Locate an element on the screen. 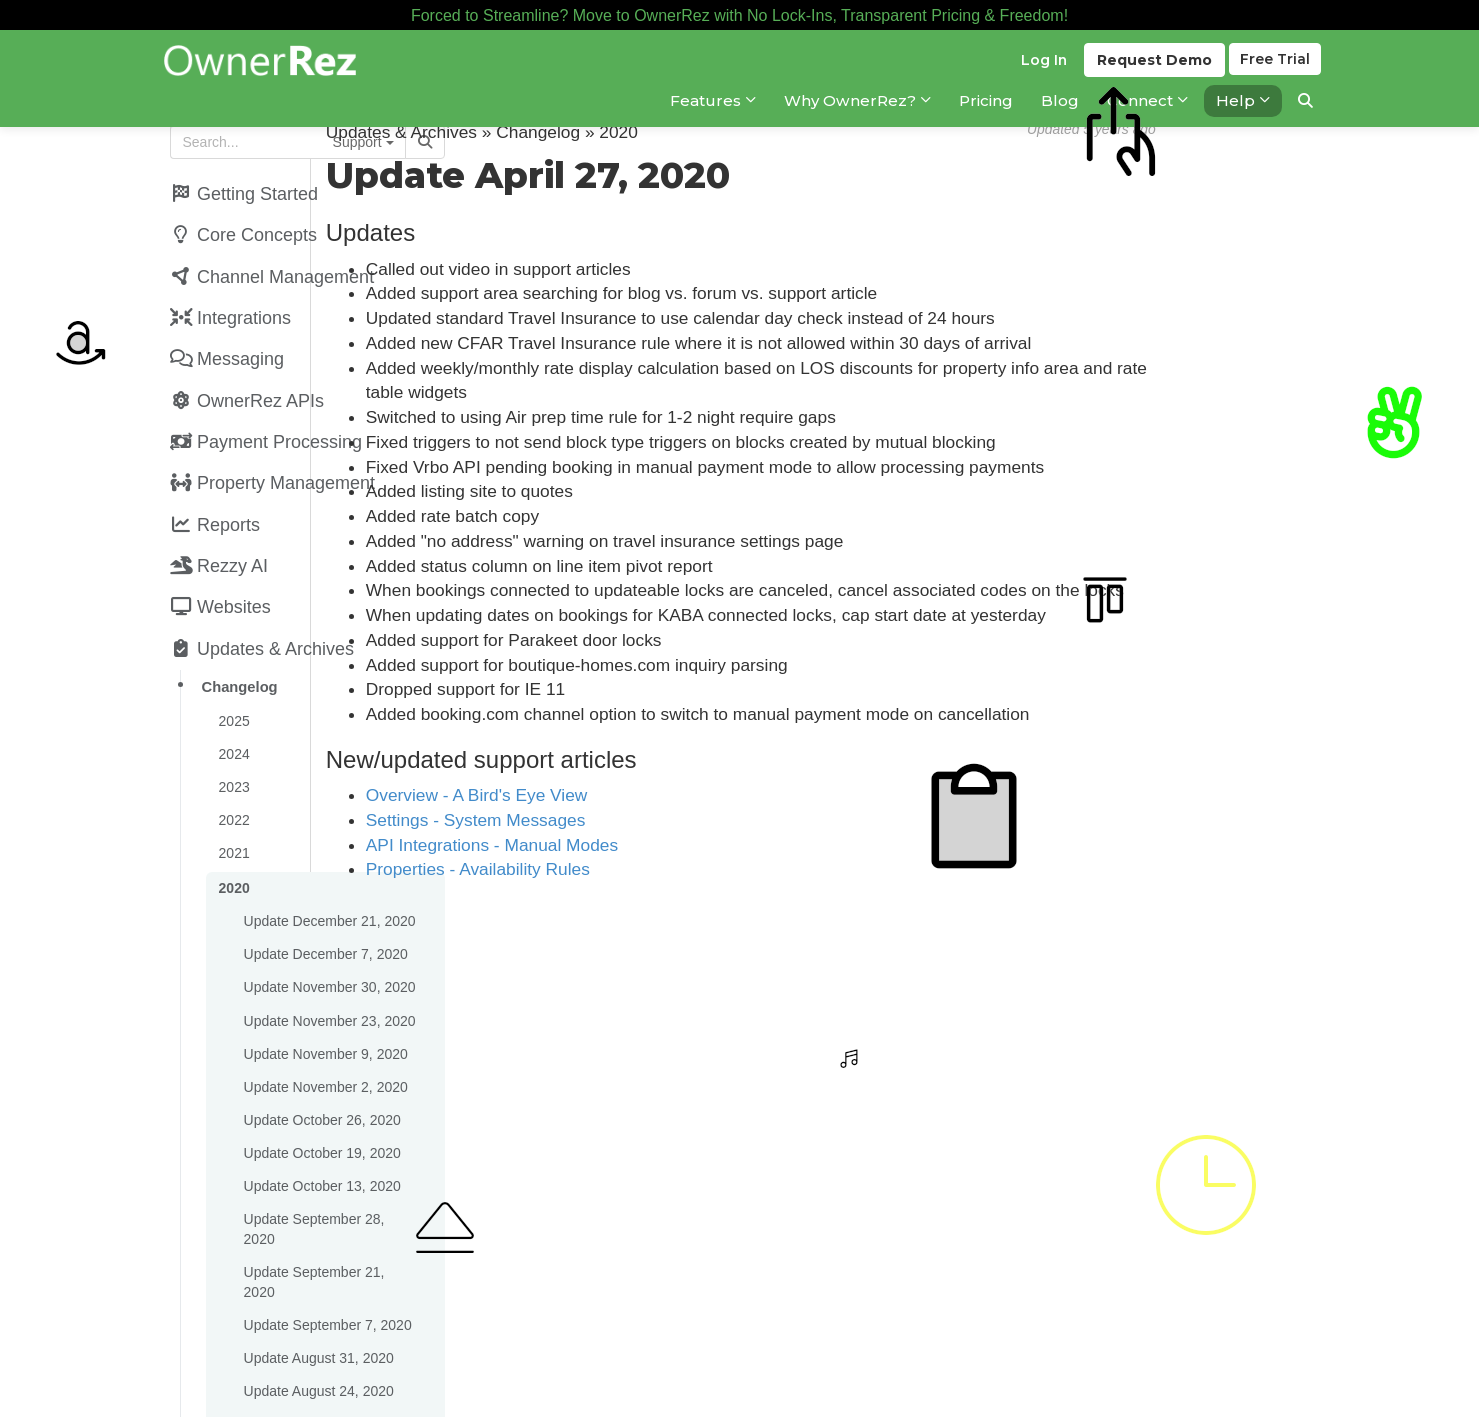 The height and width of the screenshot is (1417, 1479). send a peace sign reaction is located at coordinates (1393, 422).